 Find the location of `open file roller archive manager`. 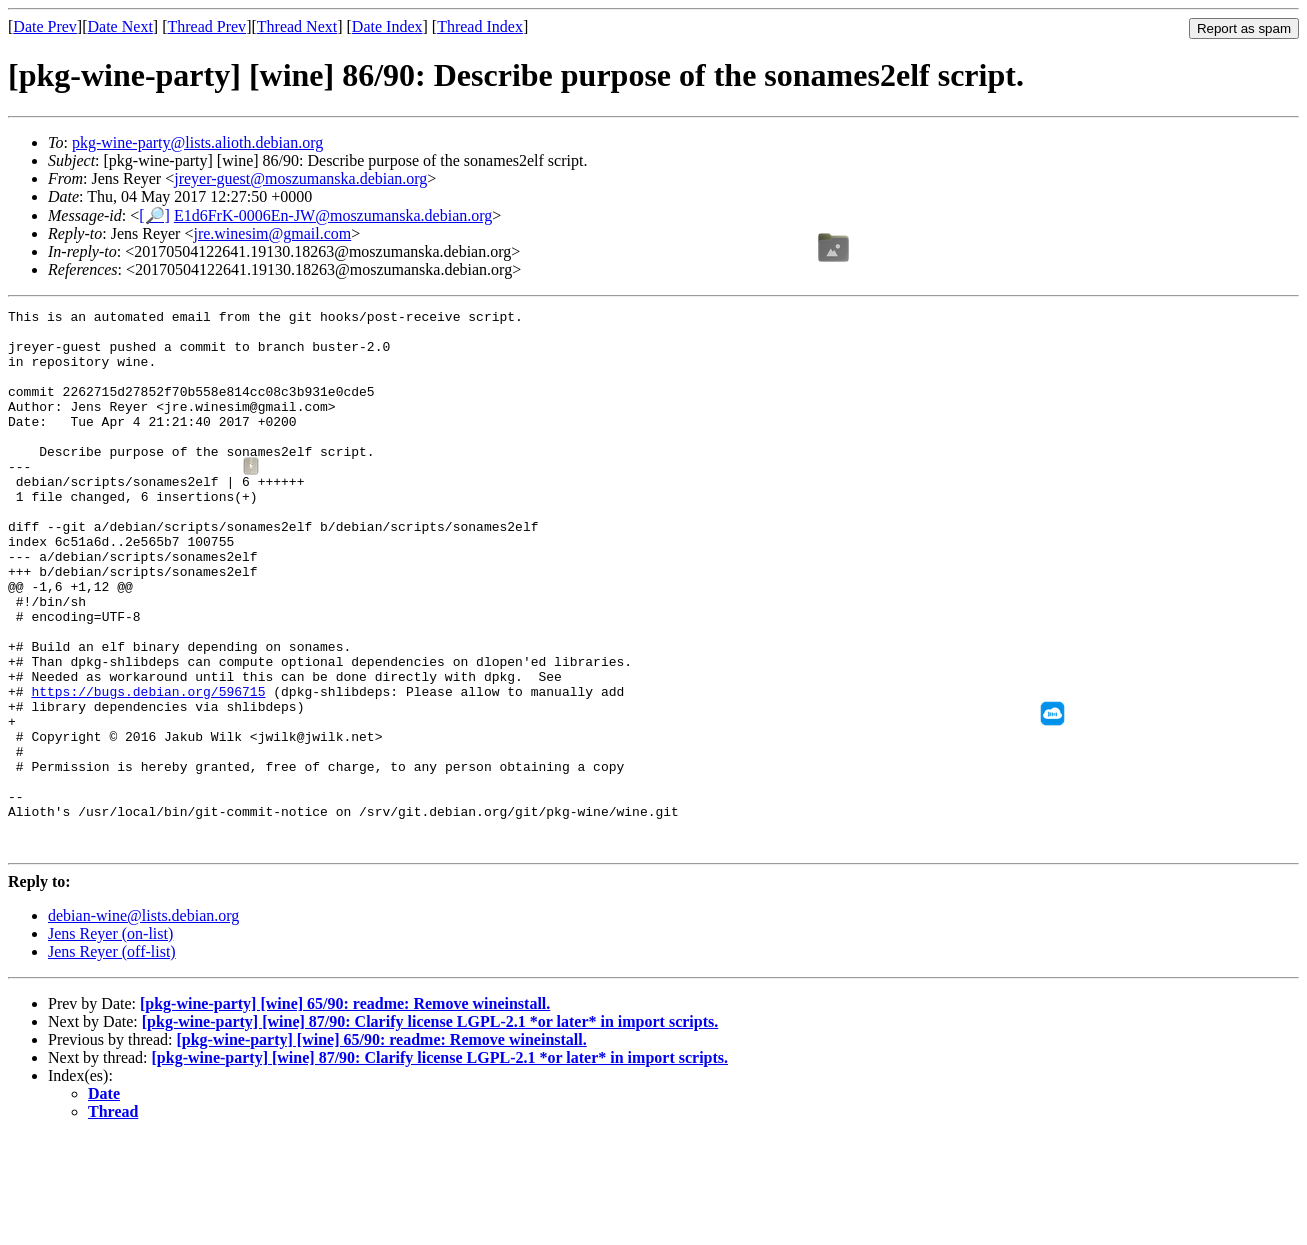

open file roller archive manager is located at coordinates (251, 466).